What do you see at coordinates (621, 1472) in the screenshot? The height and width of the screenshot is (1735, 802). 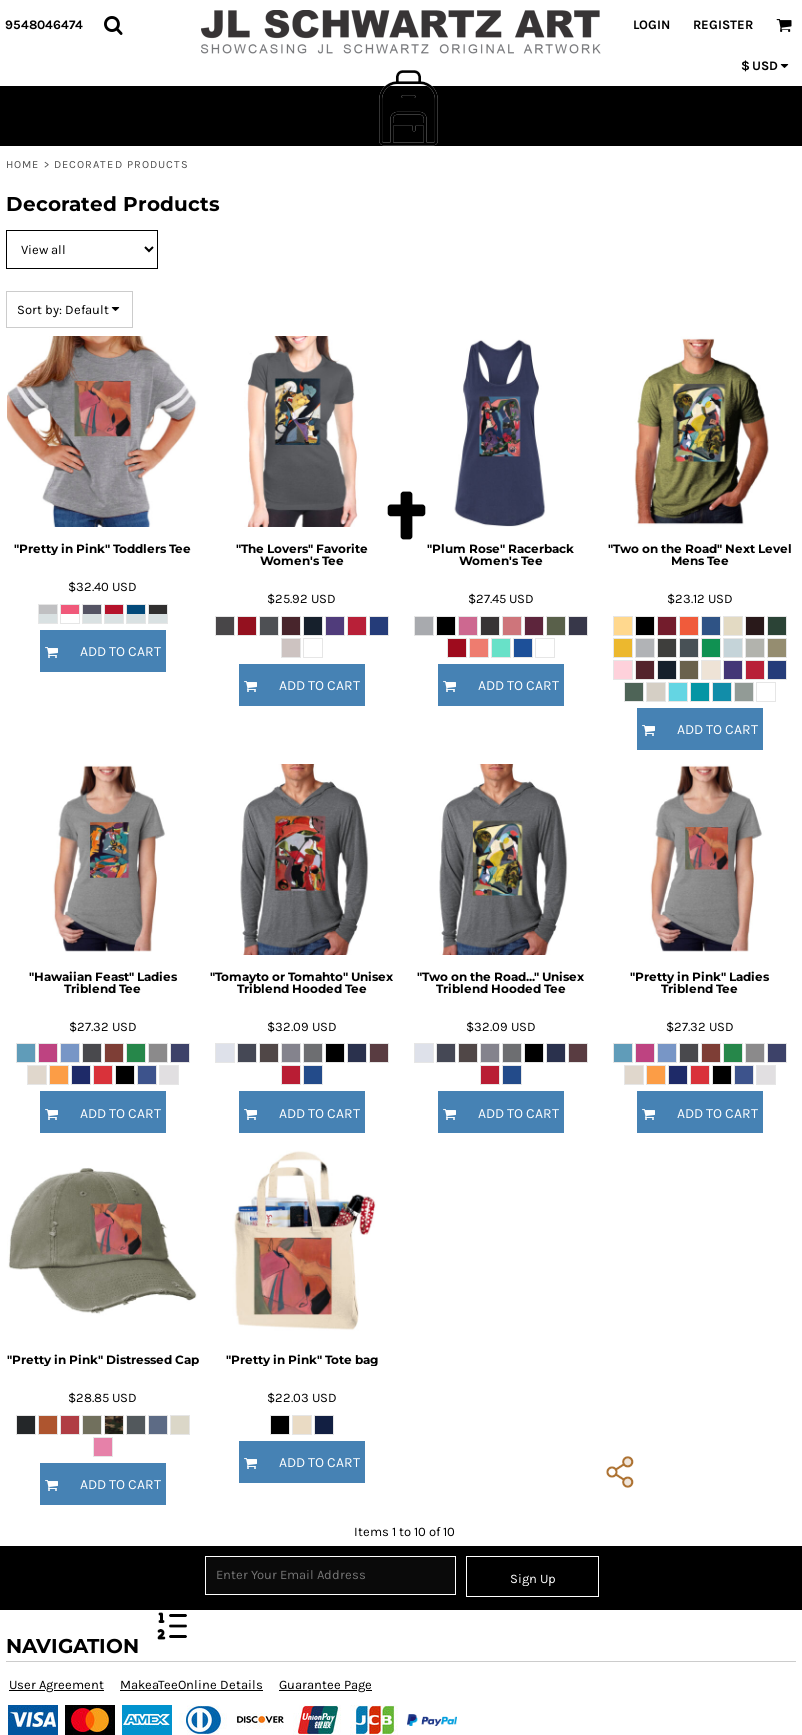 I see `share content to social networks` at bounding box center [621, 1472].